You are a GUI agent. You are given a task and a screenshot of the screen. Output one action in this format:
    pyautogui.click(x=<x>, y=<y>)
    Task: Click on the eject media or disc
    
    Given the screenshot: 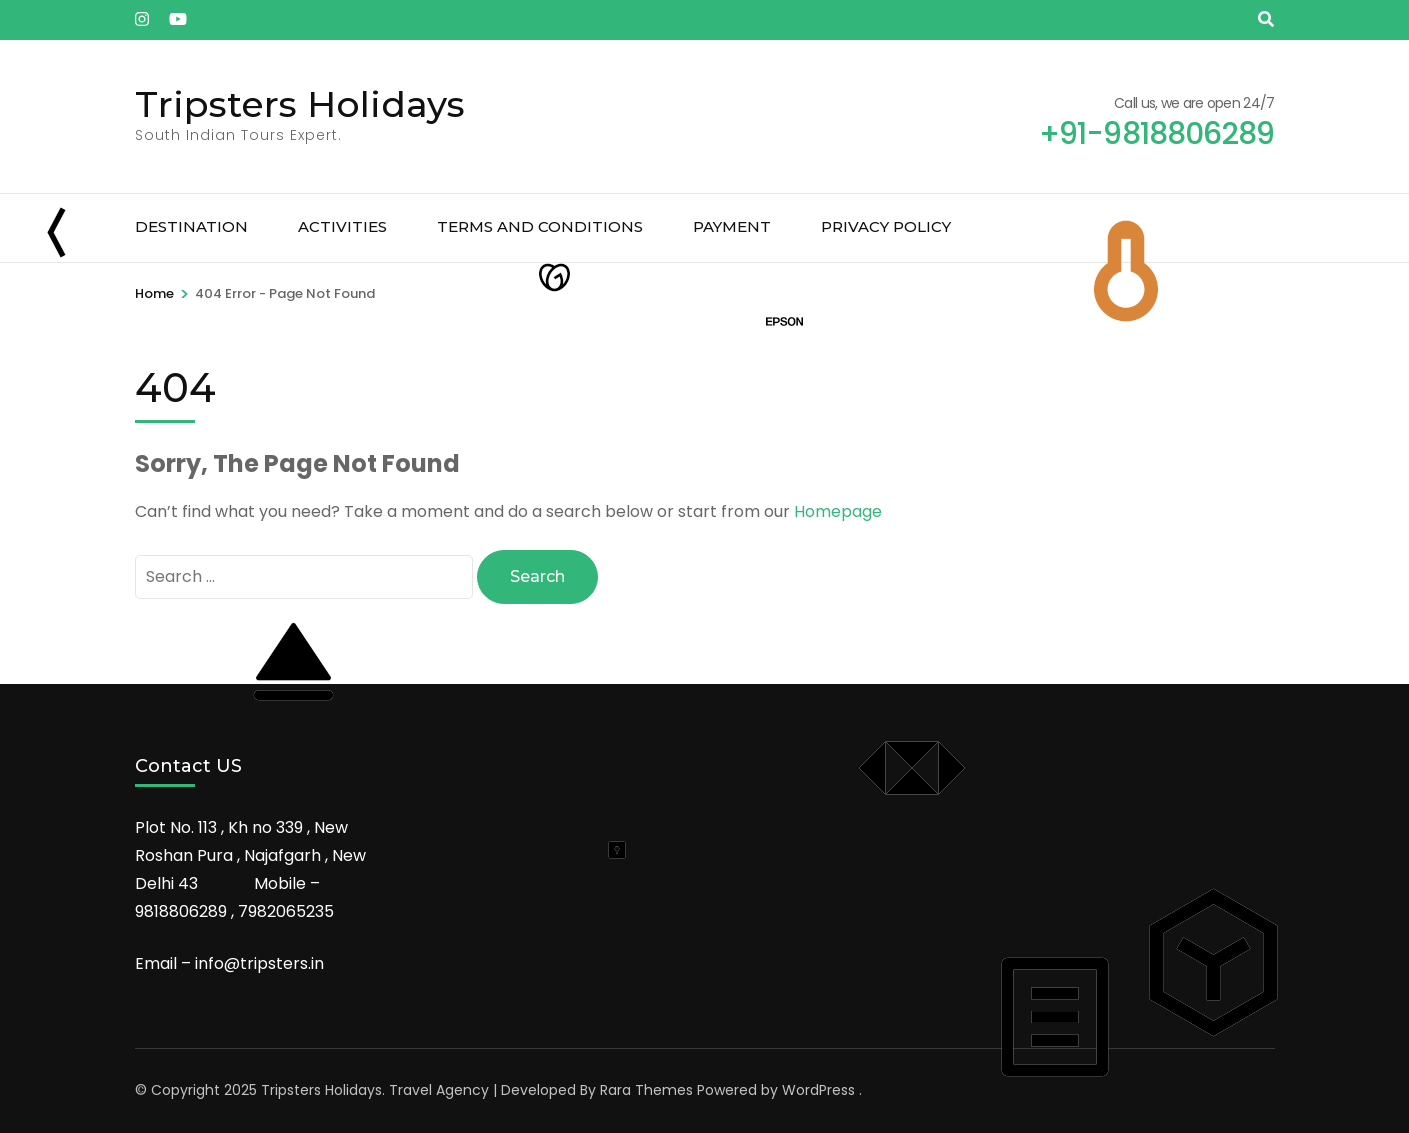 What is the action you would take?
    pyautogui.click(x=293, y=665)
    